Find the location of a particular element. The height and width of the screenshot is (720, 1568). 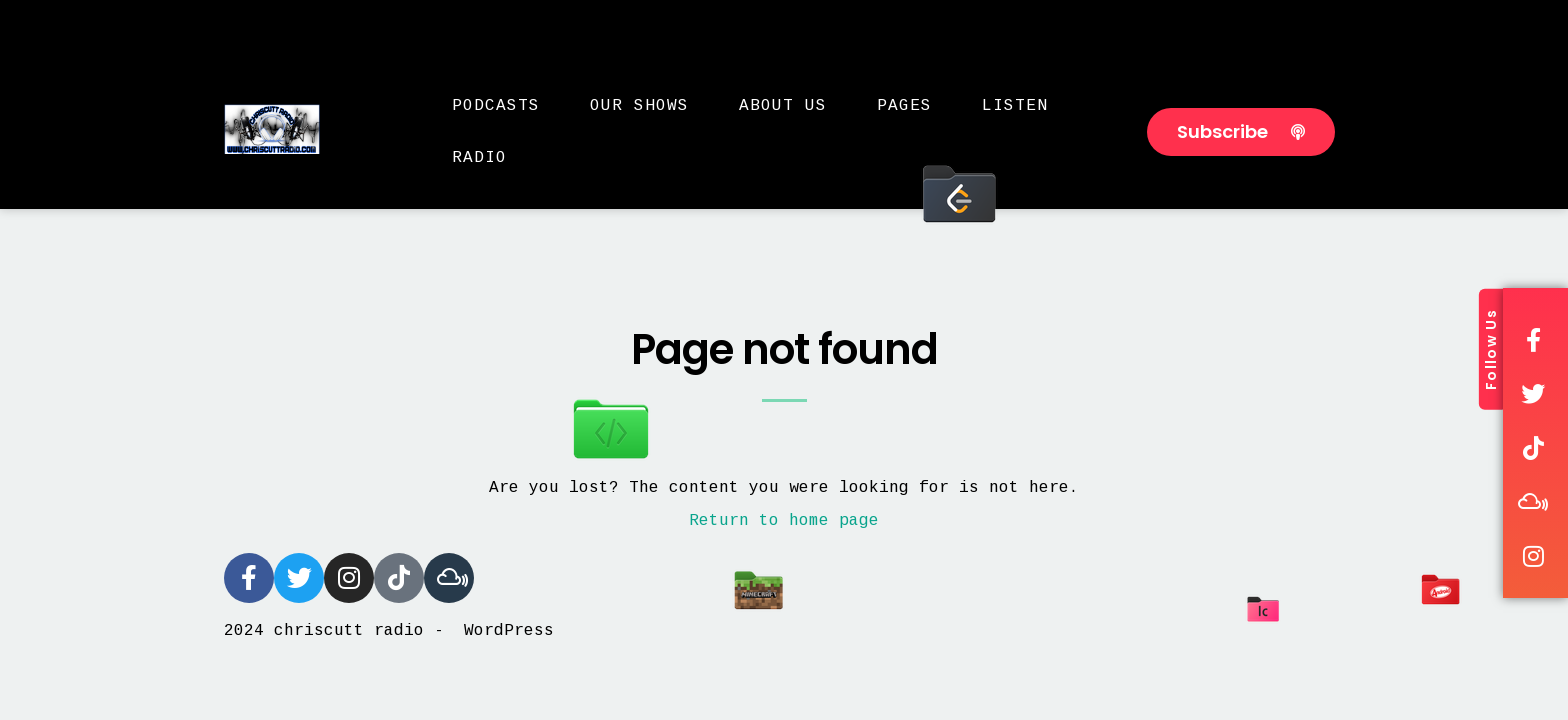

open folder containing Adobe InCopy files is located at coordinates (1263, 610).